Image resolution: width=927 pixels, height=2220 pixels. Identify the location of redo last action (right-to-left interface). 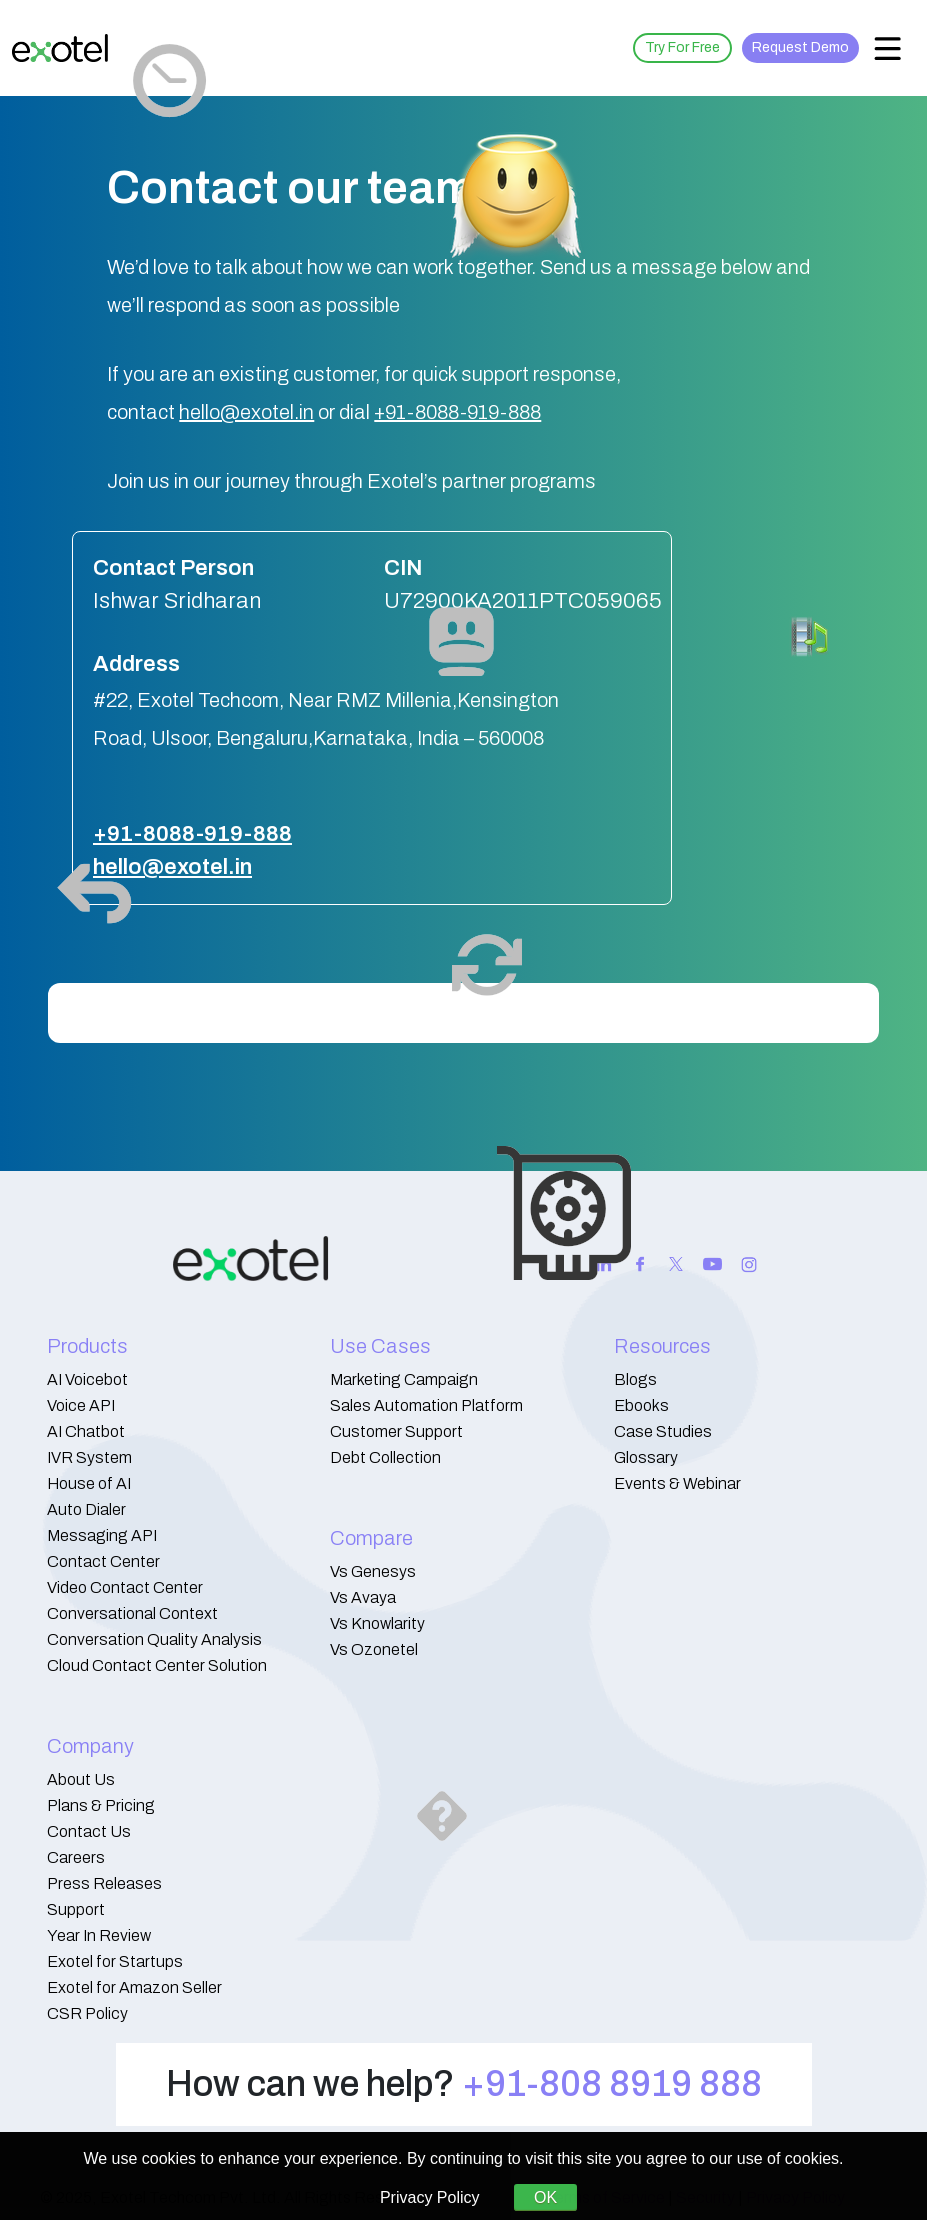
(95, 893).